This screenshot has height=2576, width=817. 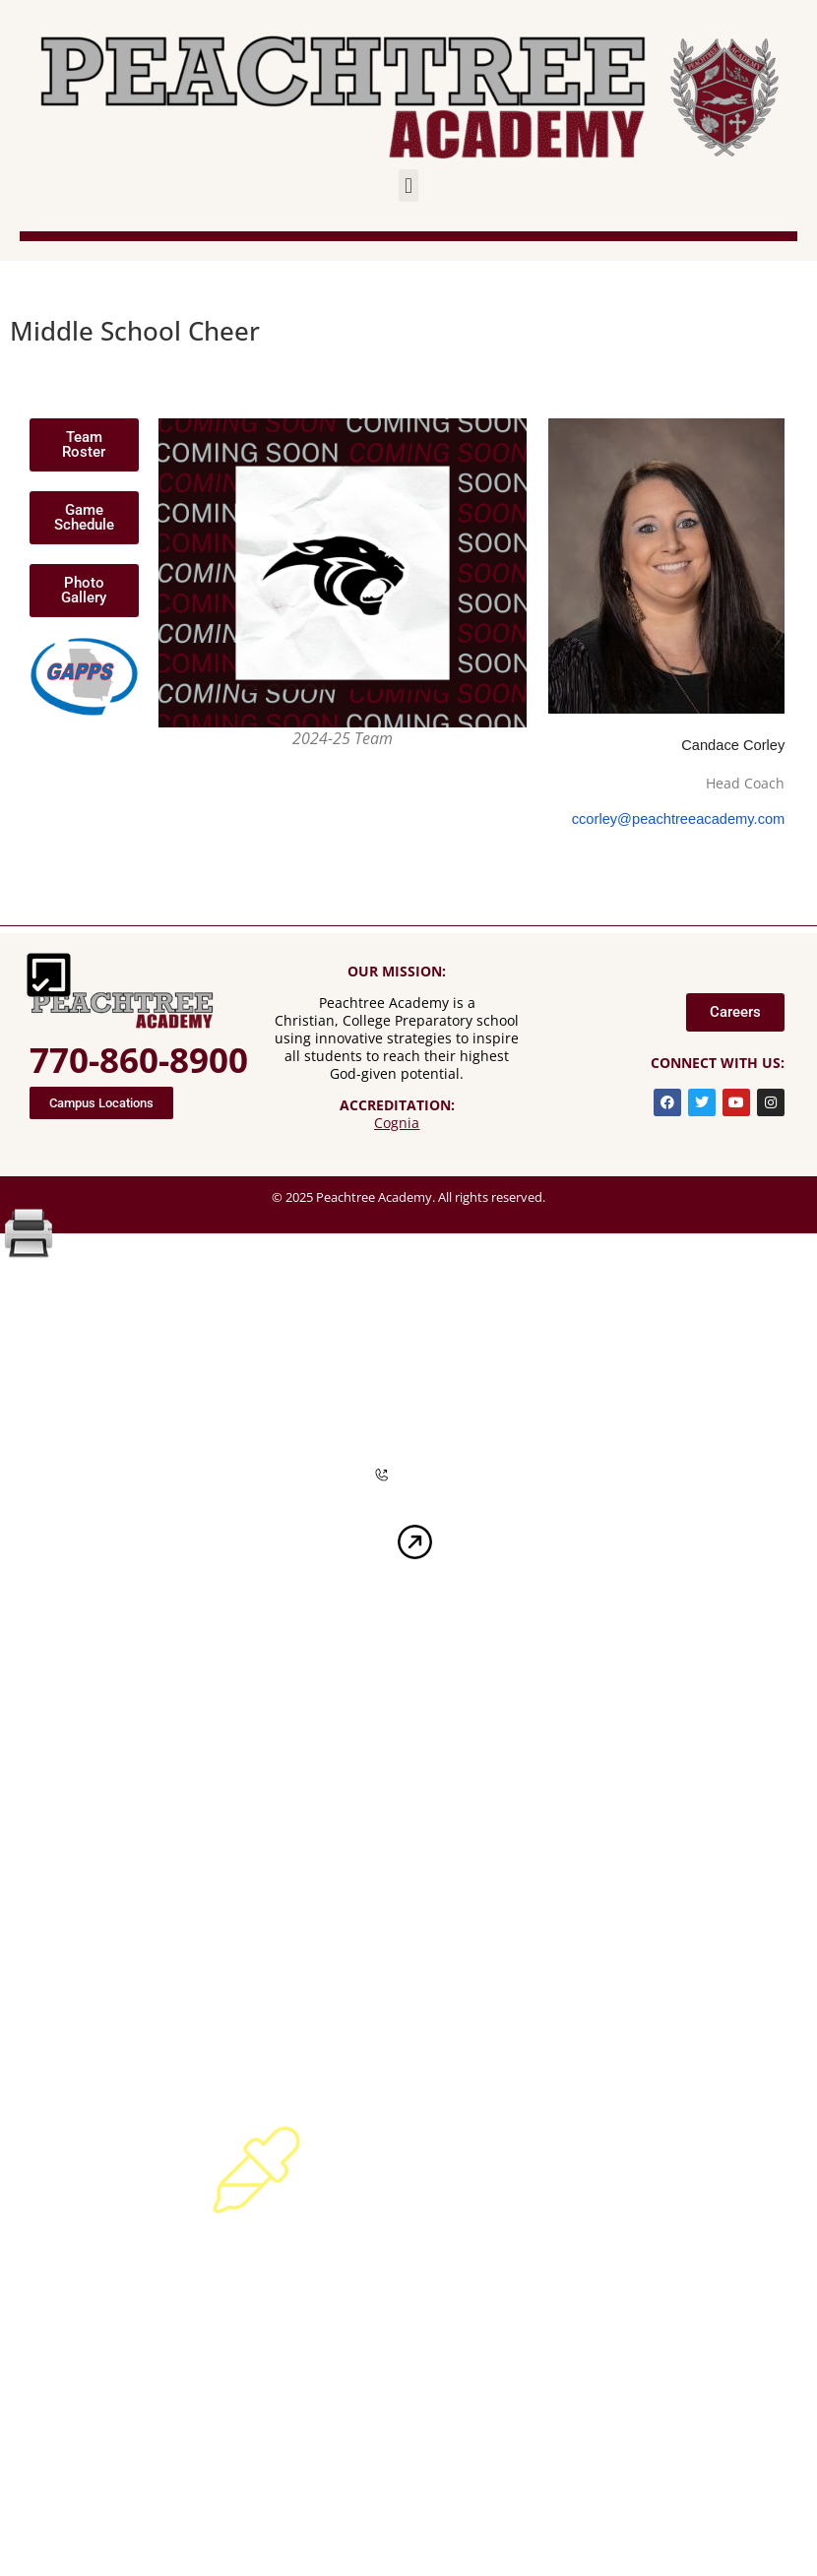 I want to click on sample a color from the canvas, so click(x=256, y=2169).